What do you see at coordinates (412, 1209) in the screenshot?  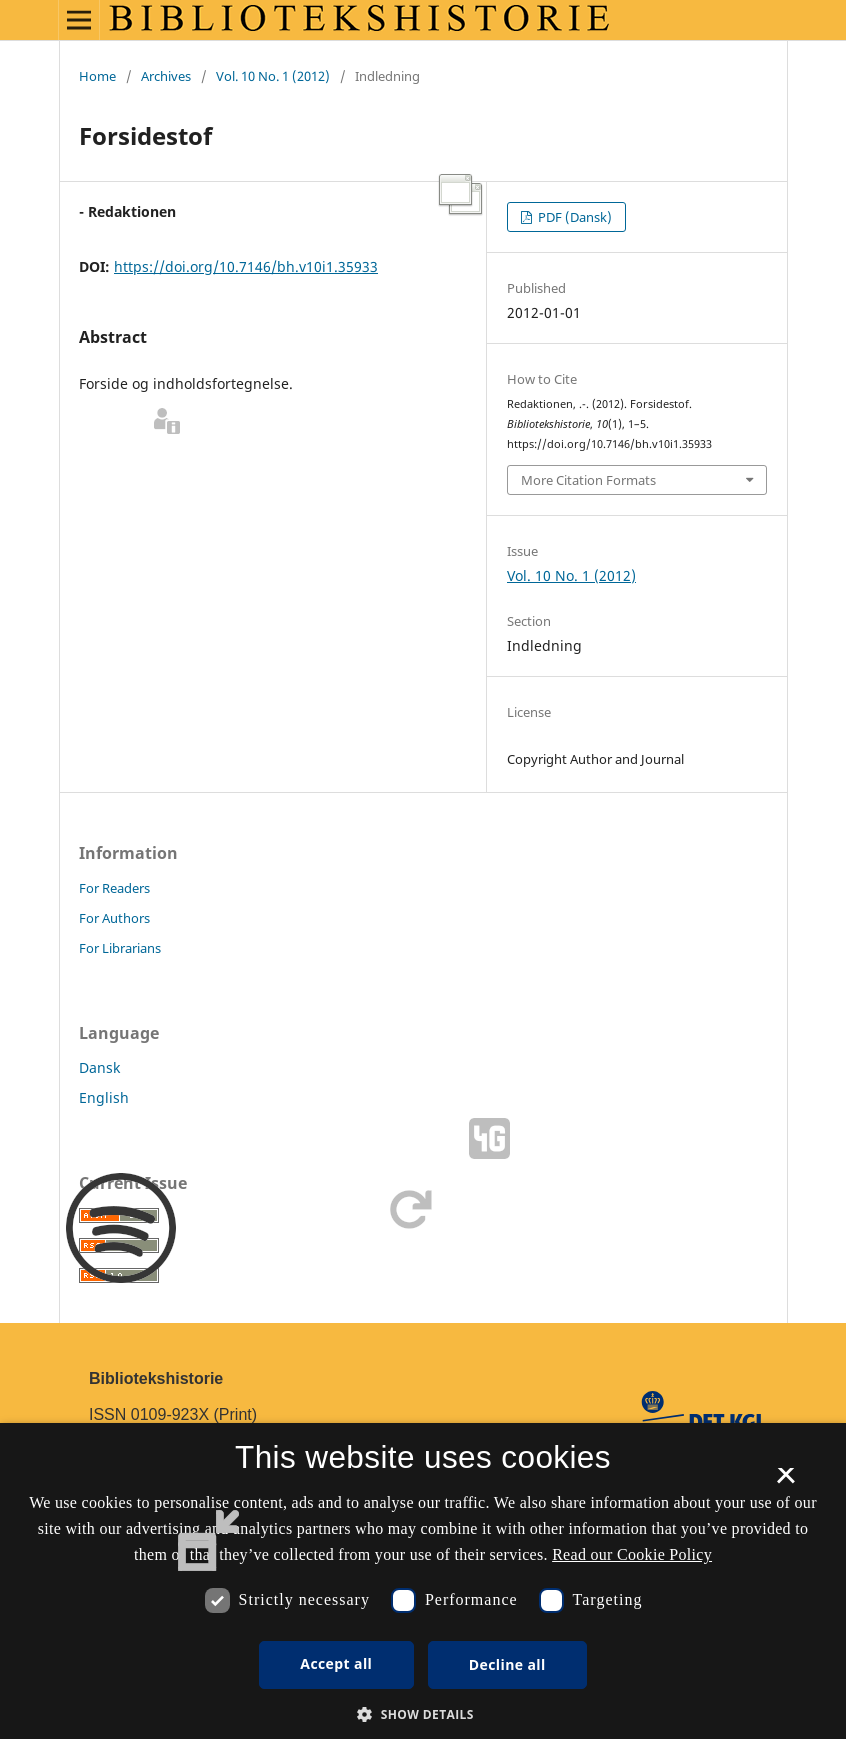 I see `refresh the current view` at bounding box center [412, 1209].